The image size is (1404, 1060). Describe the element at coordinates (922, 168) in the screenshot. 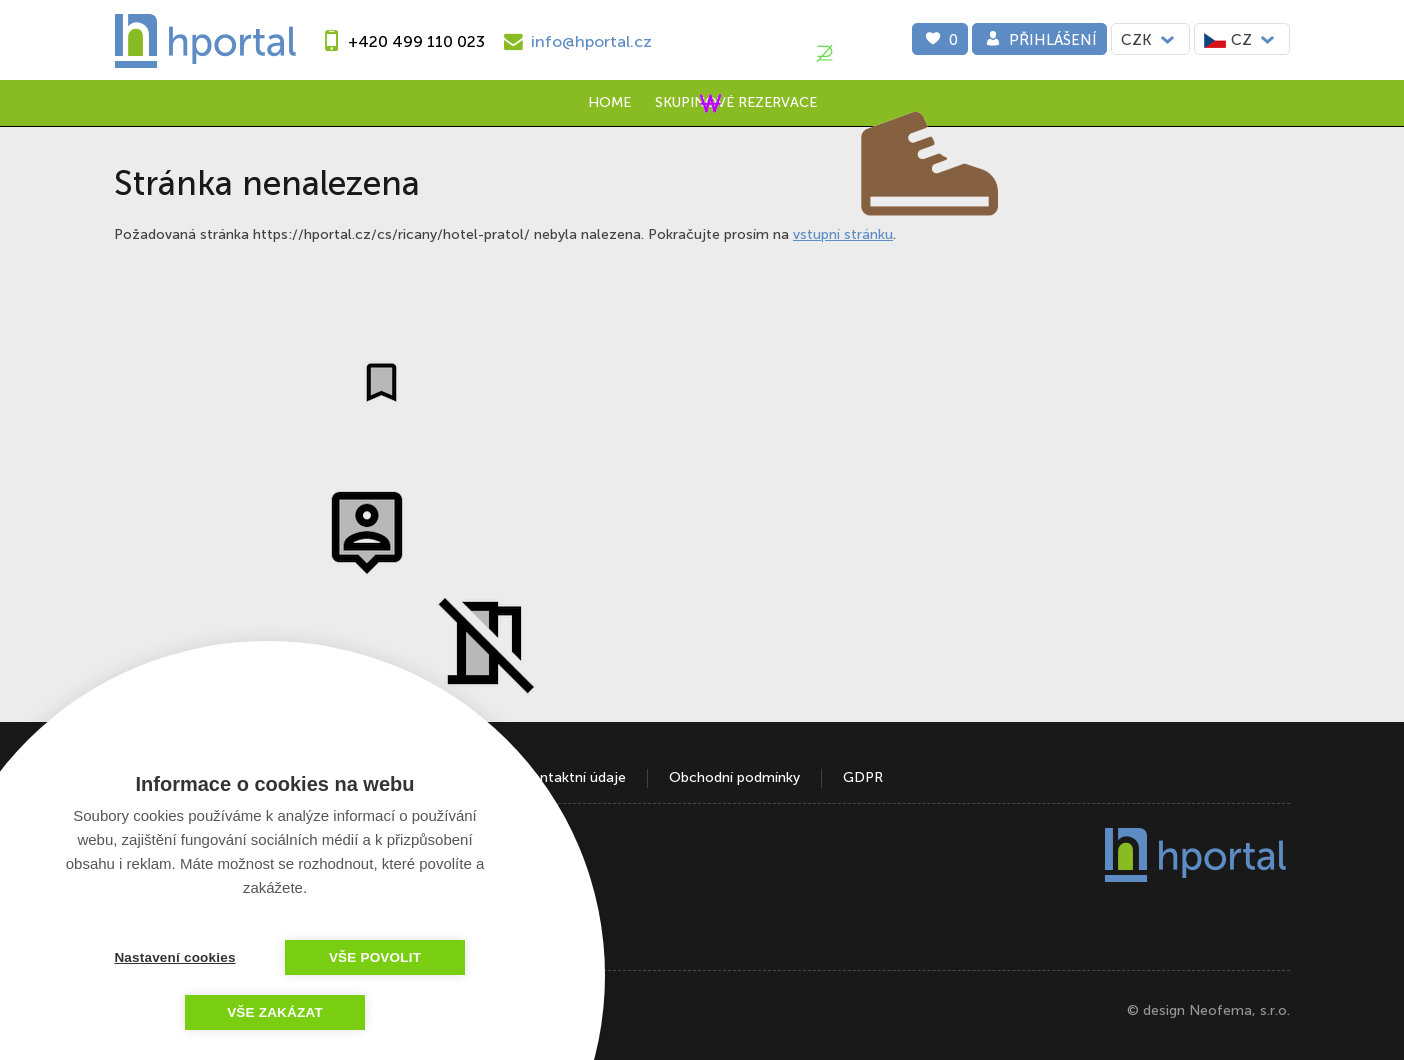

I see `access footwear or shoe products` at that location.